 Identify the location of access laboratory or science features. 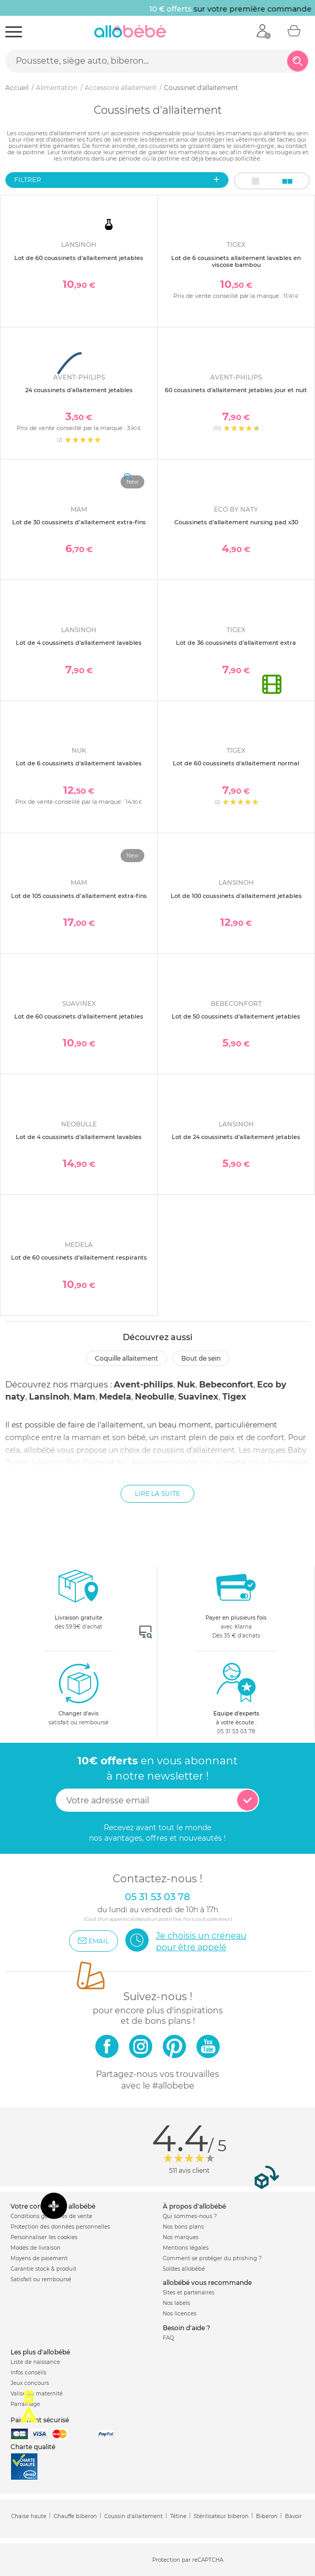
(109, 224).